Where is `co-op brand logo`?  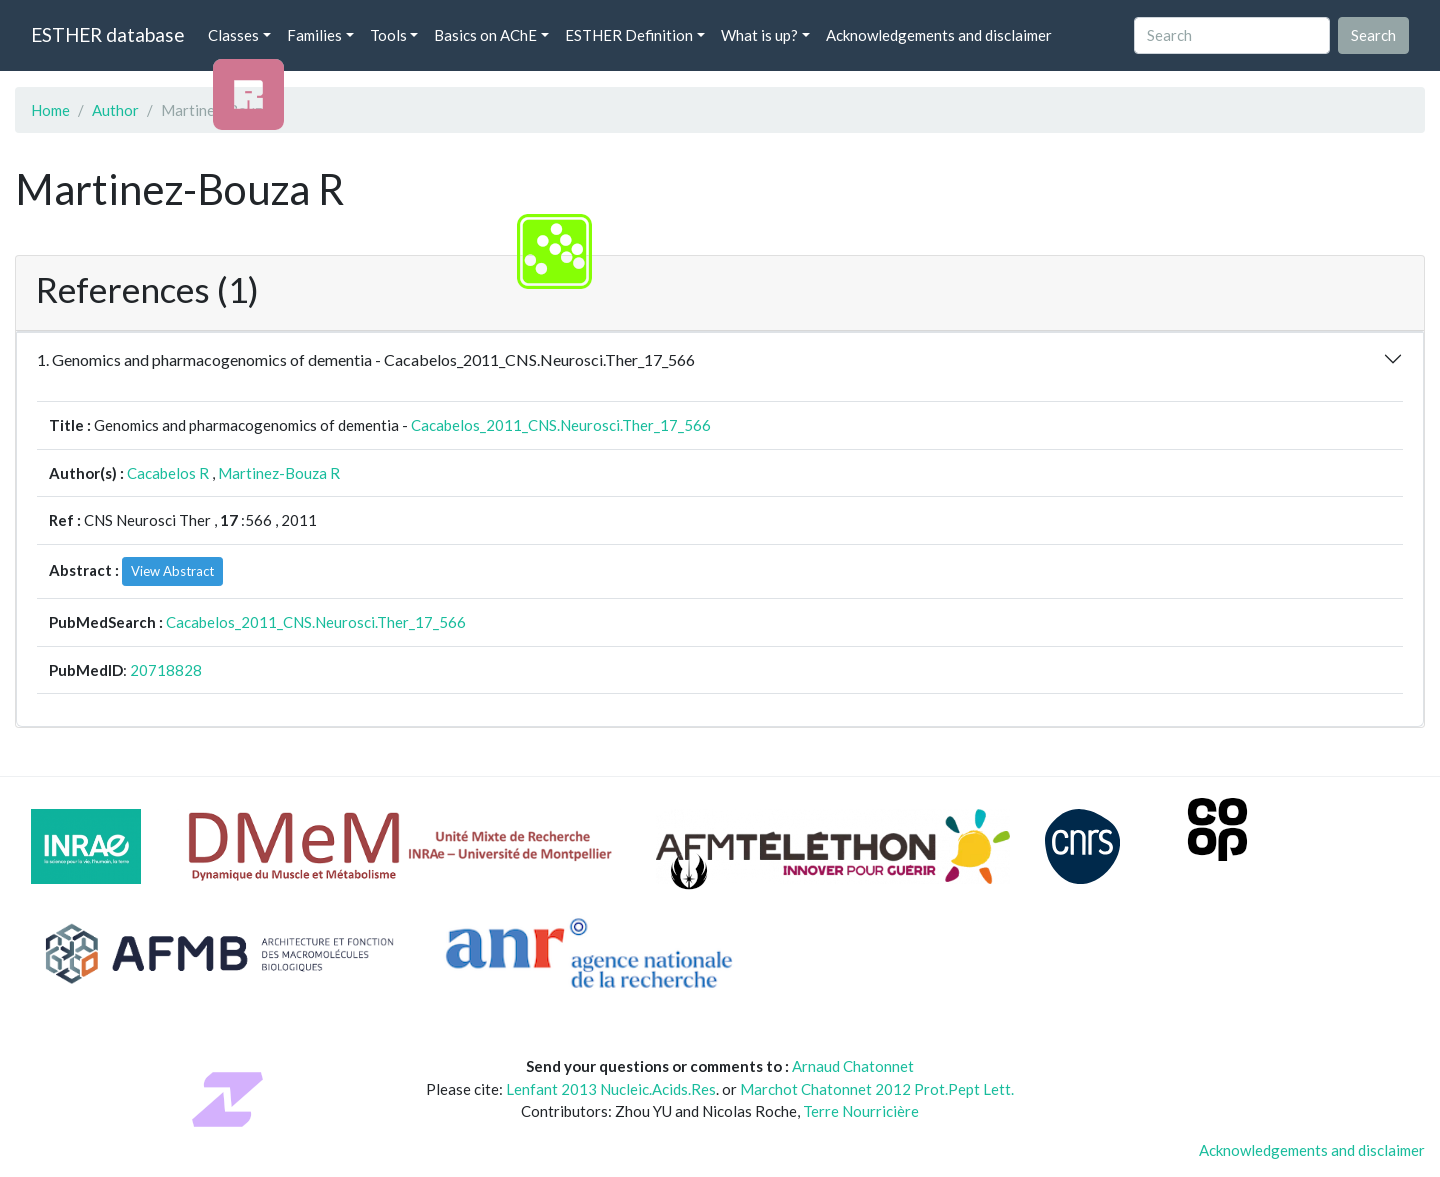 co-op brand logo is located at coordinates (1217, 829).